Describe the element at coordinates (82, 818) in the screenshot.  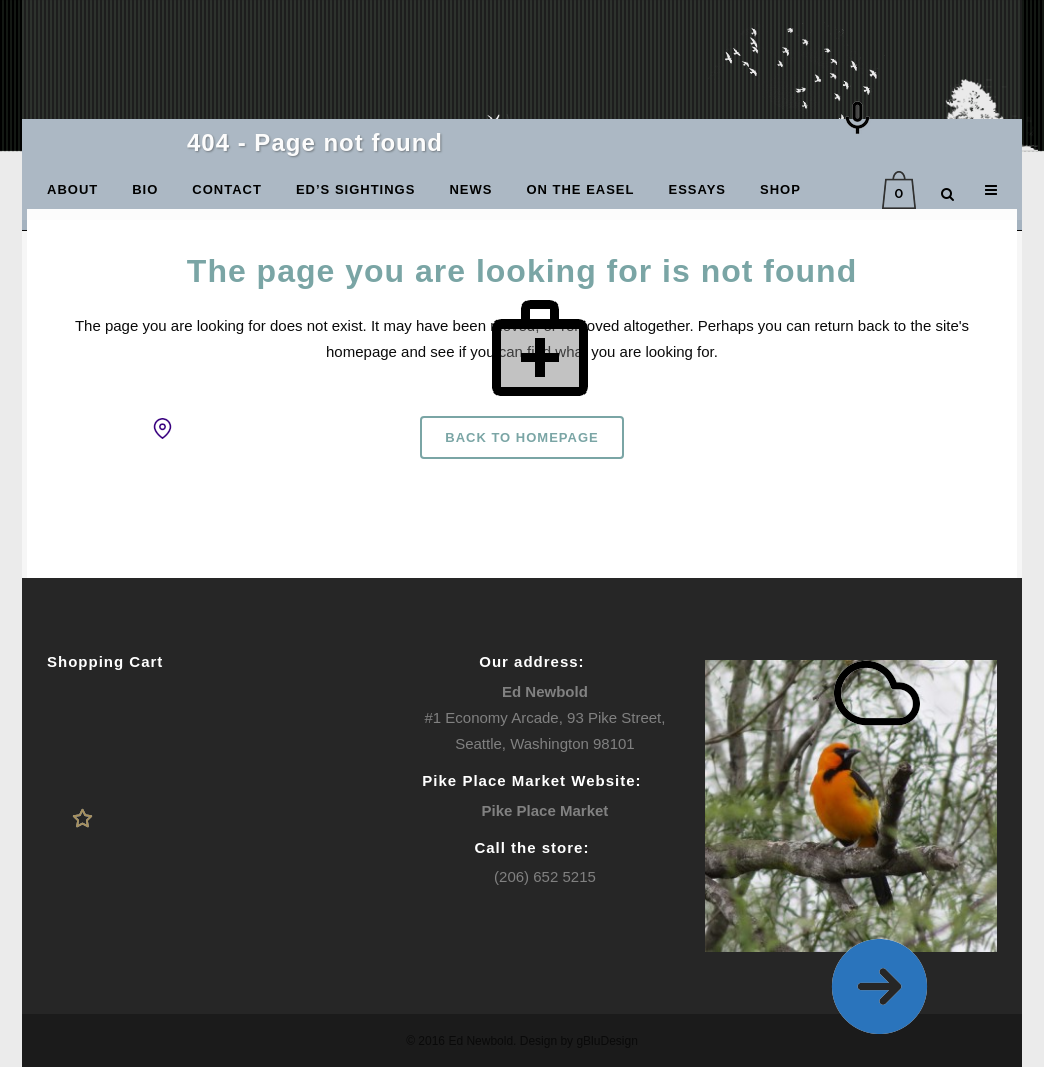
I see `add item to favorites` at that location.